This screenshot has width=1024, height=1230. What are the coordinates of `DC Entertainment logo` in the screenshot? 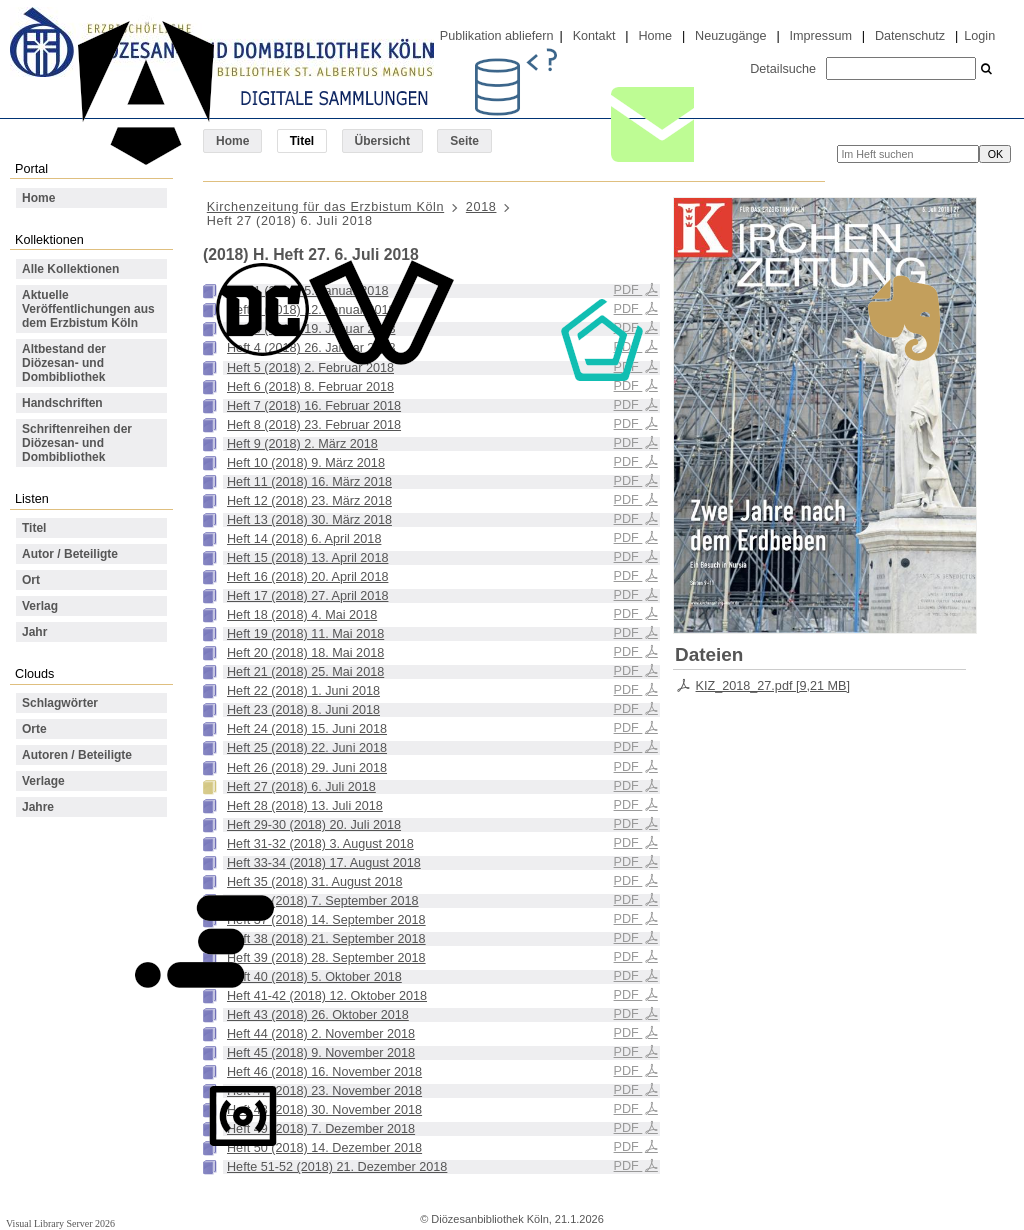 It's located at (262, 309).